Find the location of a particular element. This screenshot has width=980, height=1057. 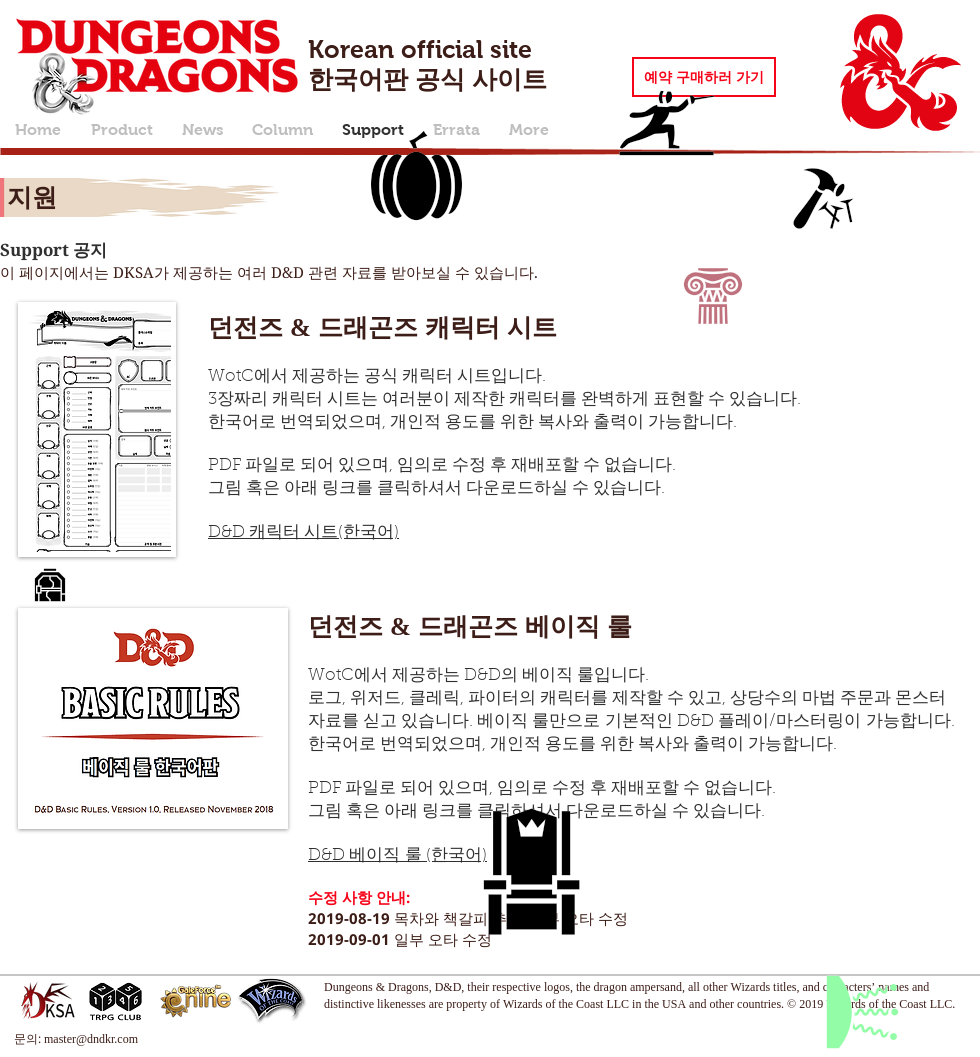

access fencing sports content or activities is located at coordinates (667, 123).